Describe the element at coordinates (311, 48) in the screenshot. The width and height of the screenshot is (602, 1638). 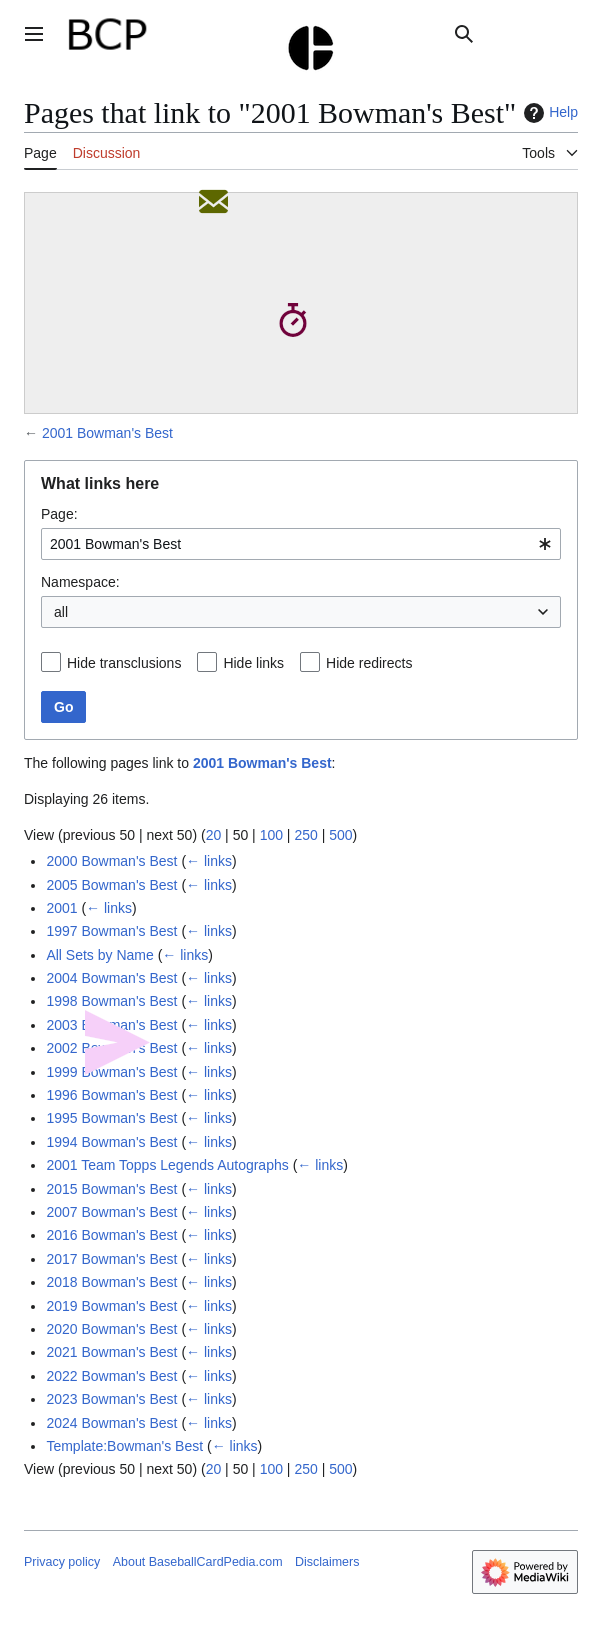
I see `view analytics or statistics breakdown` at that location.